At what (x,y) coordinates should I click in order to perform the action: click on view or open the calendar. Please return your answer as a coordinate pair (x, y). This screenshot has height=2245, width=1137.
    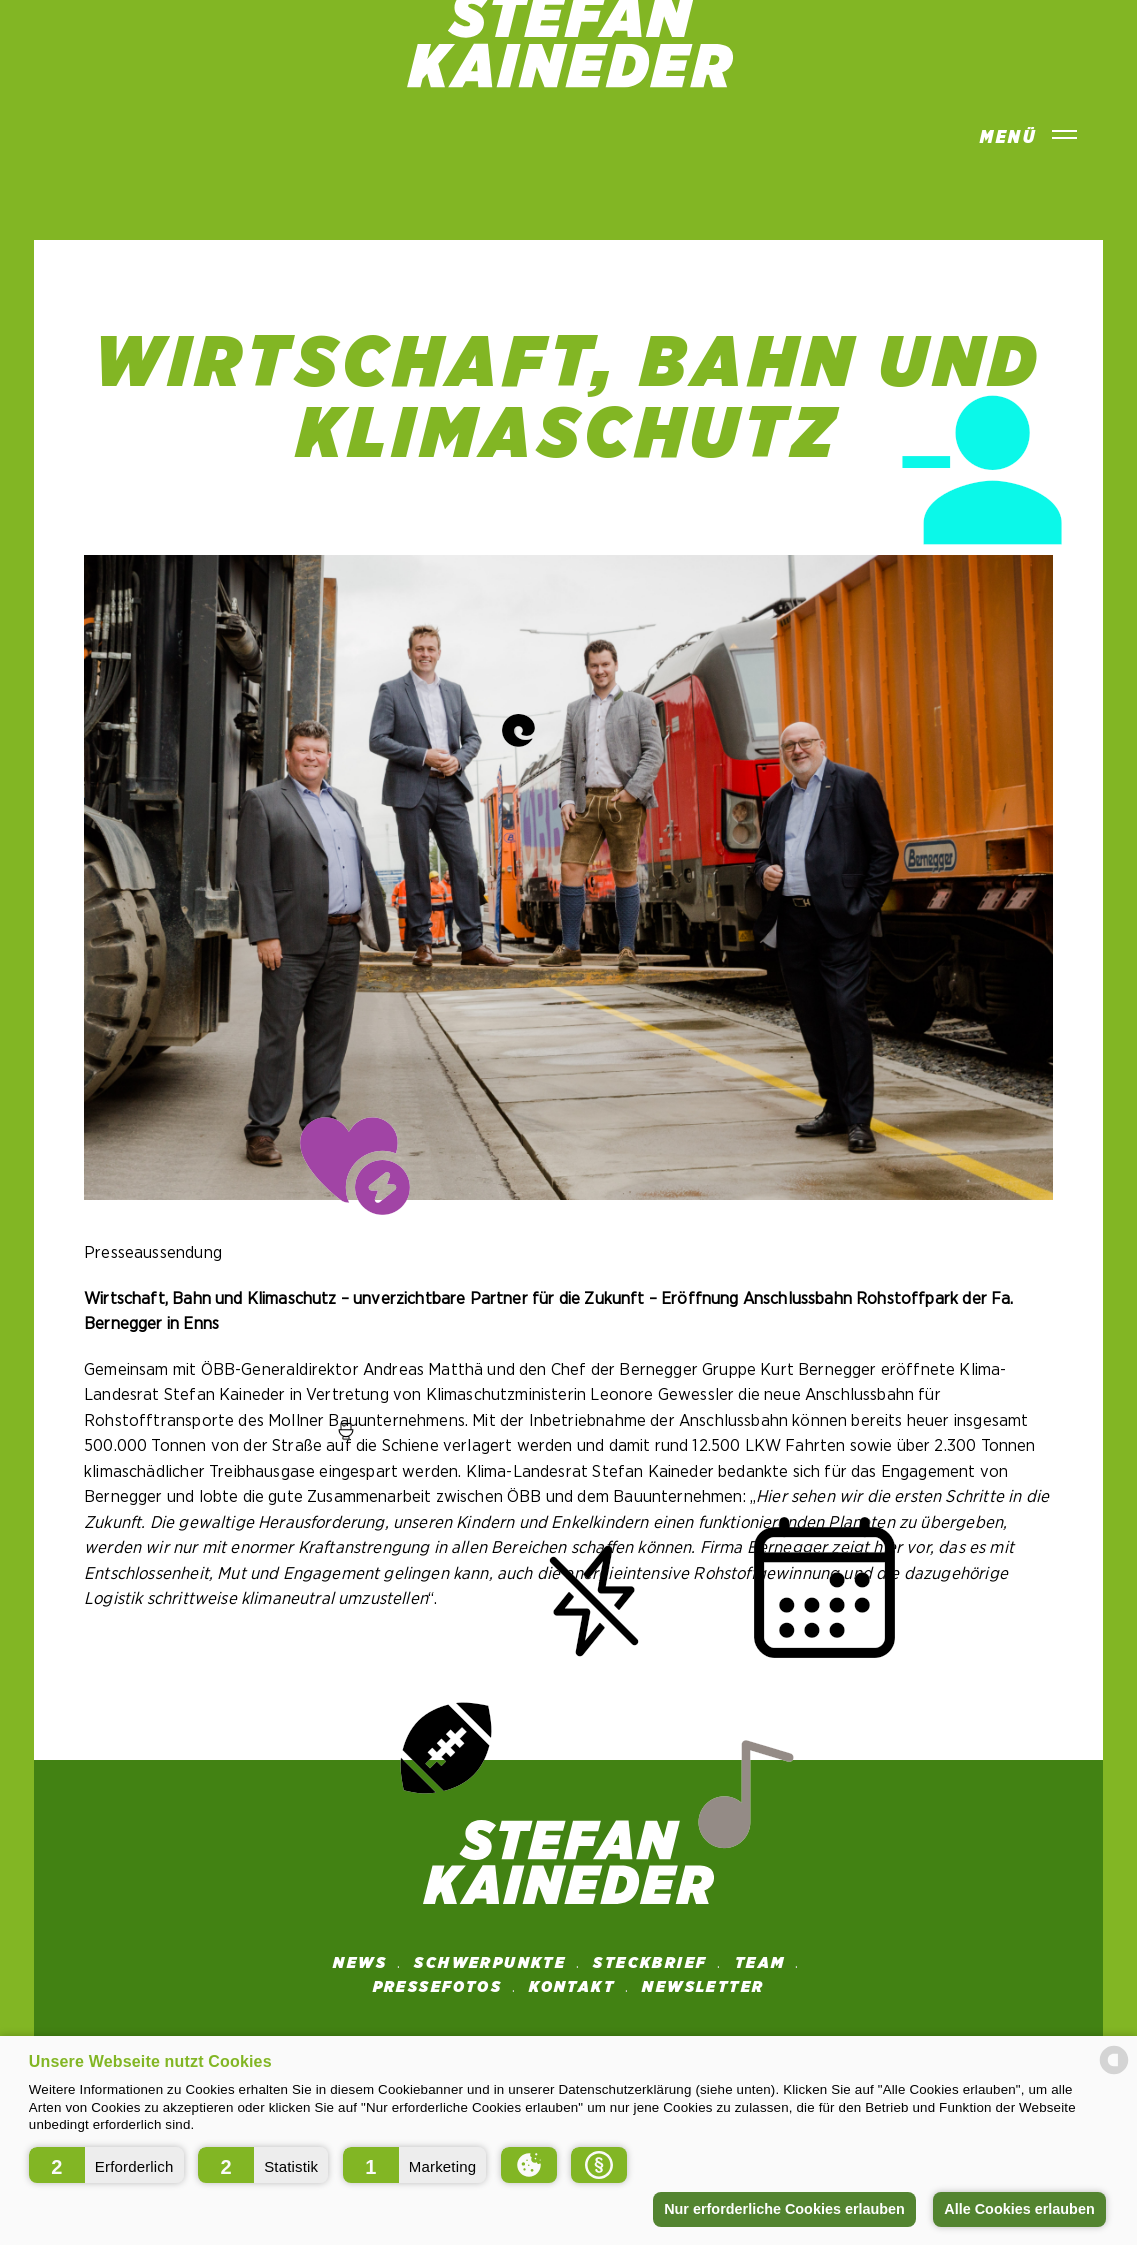
    Looking at the image, I should click on (824, 1587).